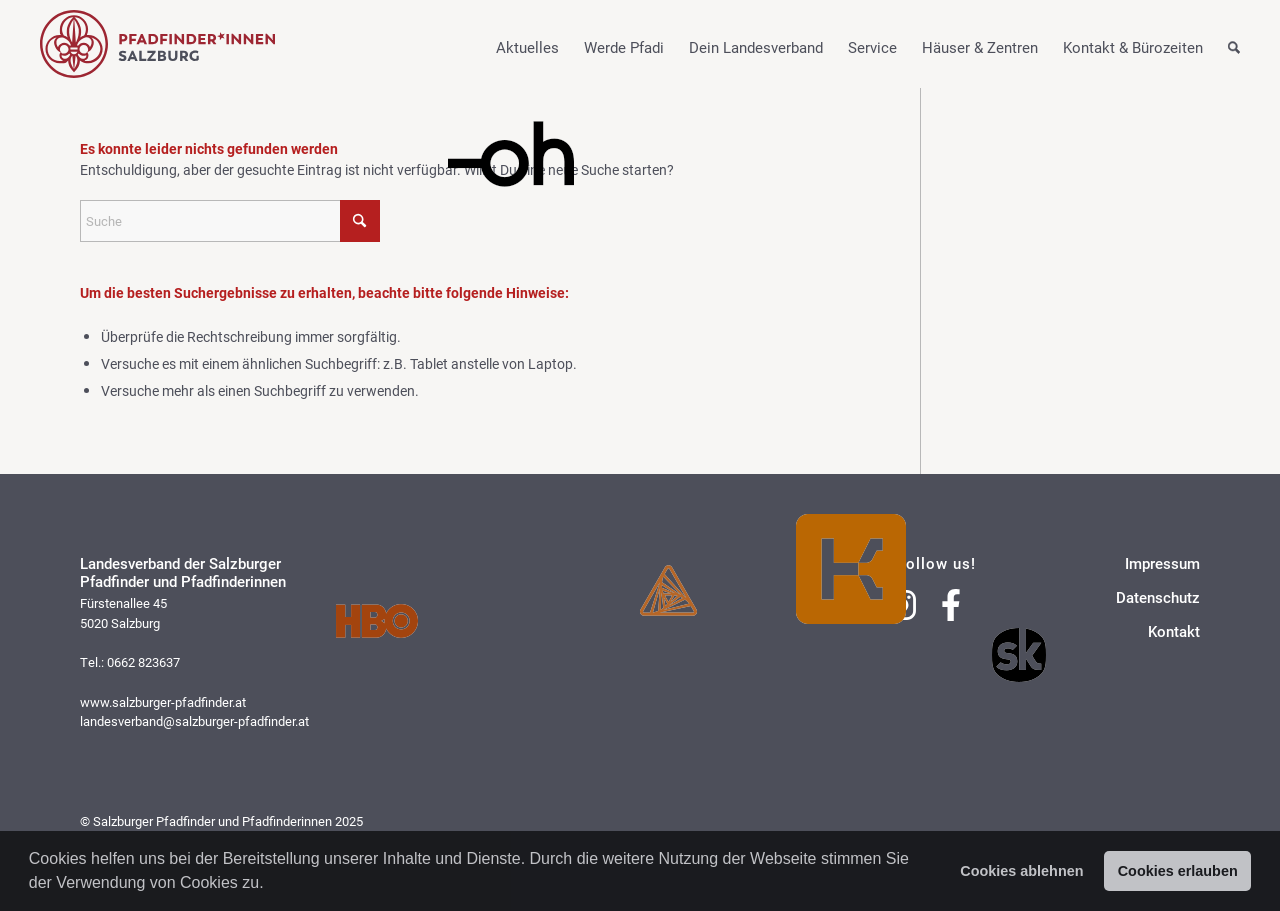  What do you see at coordinates (511, 154) in the screenshot?
I see `oh dear website monitoring service logo` at bounding box center [511, 154].